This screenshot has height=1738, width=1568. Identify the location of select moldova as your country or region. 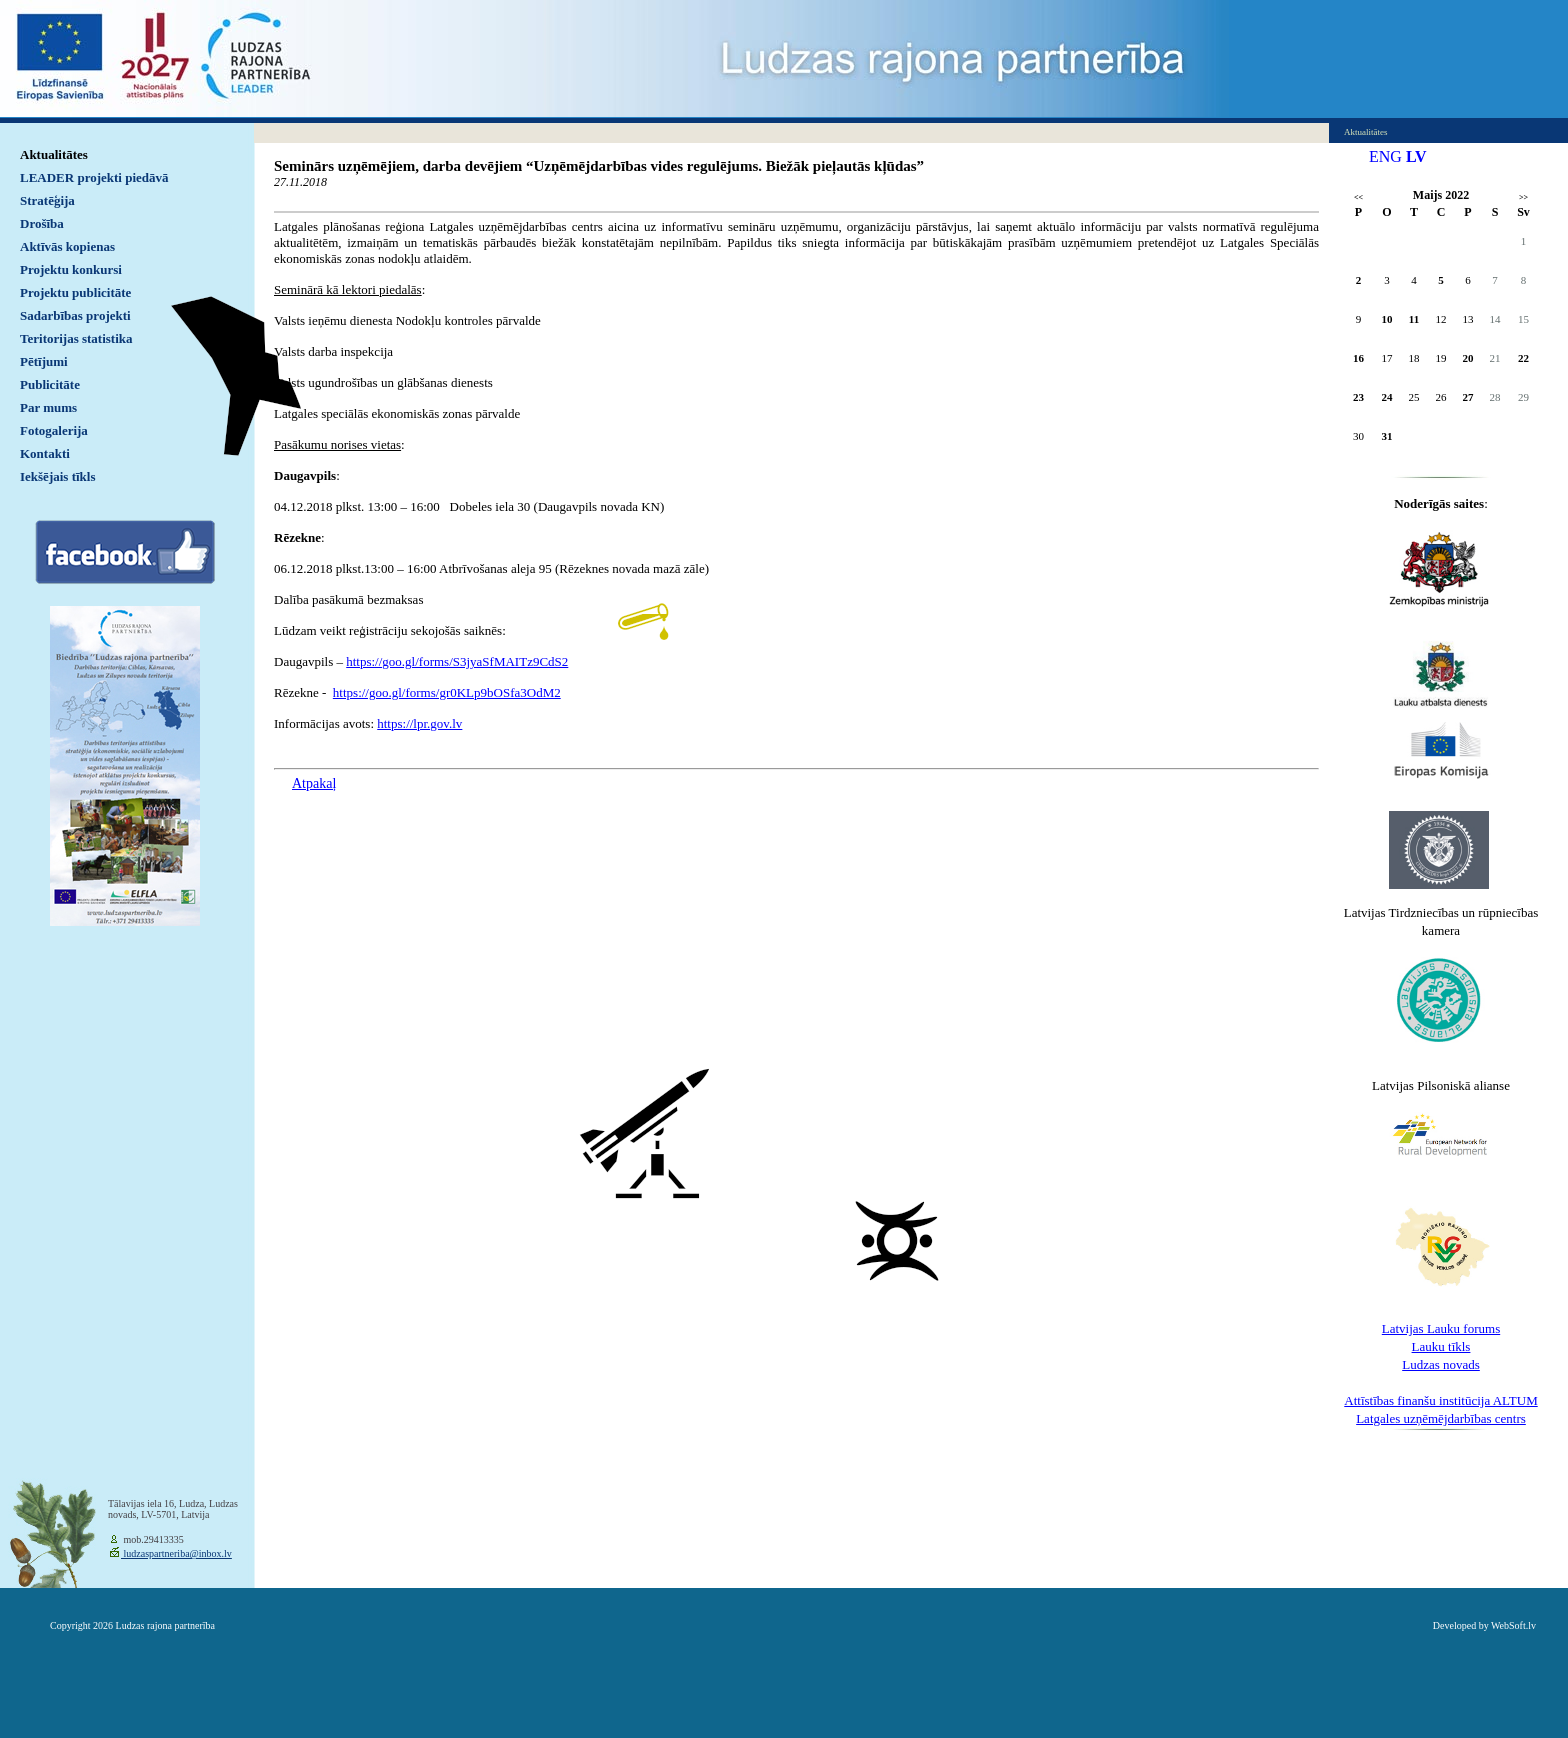
(236, 376).